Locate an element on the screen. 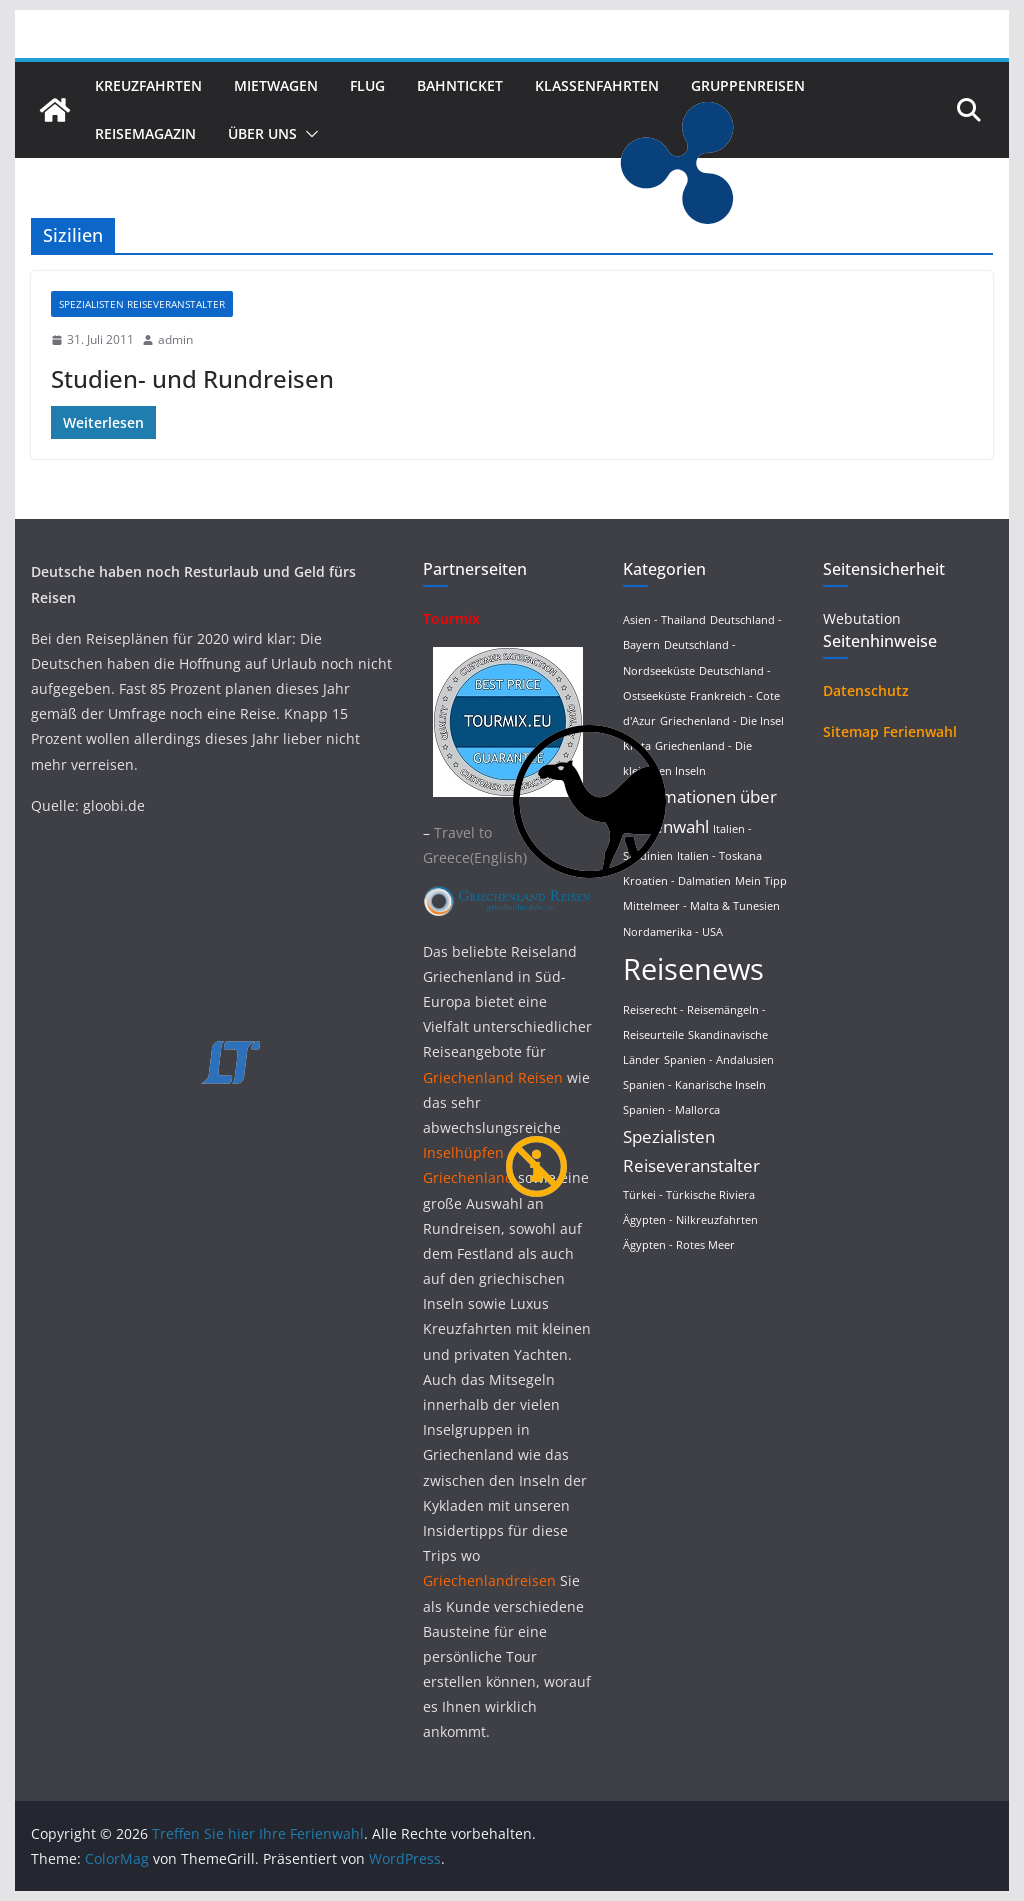 The image size is (1024, 1901). indicates Perl programming language is located at coordinates (589, 801).